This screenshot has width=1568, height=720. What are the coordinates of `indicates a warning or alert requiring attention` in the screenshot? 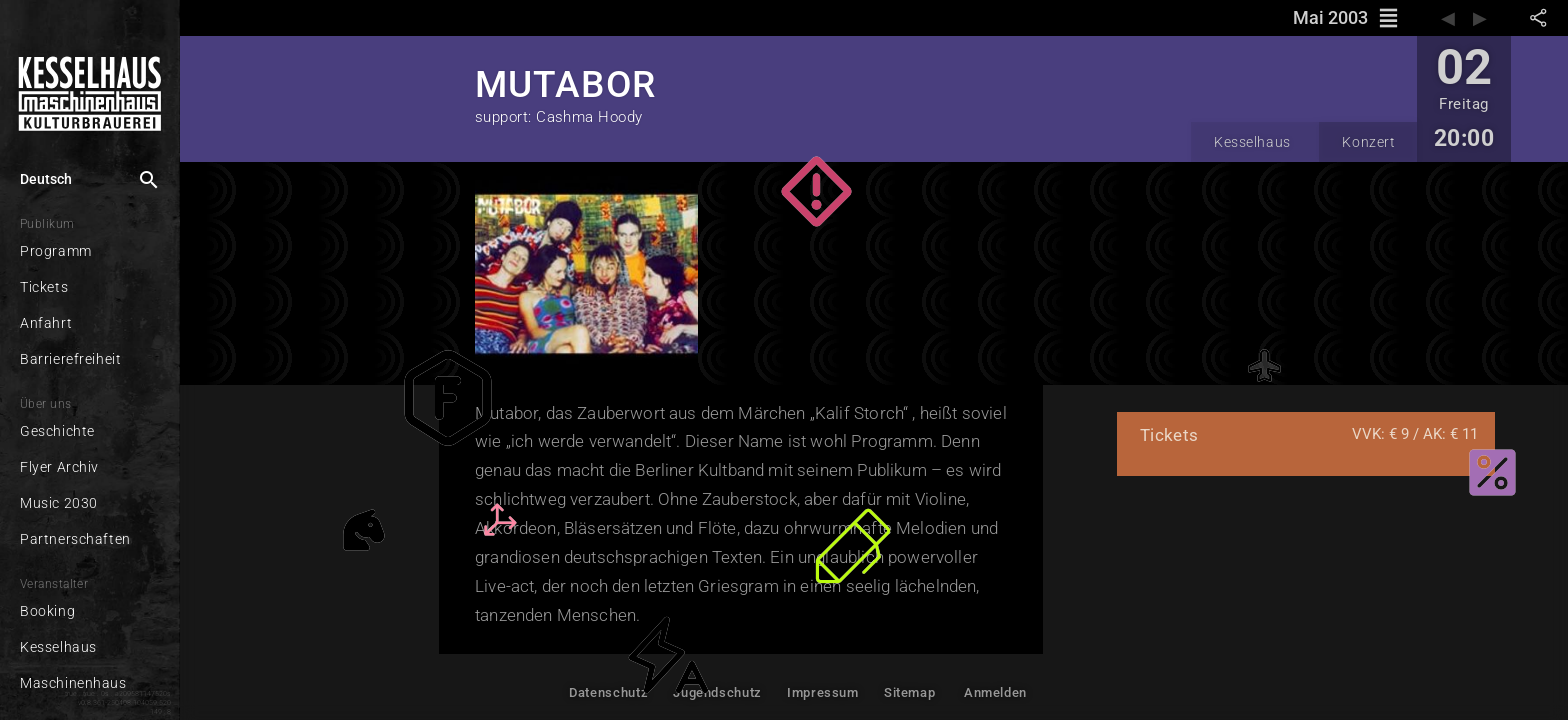 It's located at (816, 191).